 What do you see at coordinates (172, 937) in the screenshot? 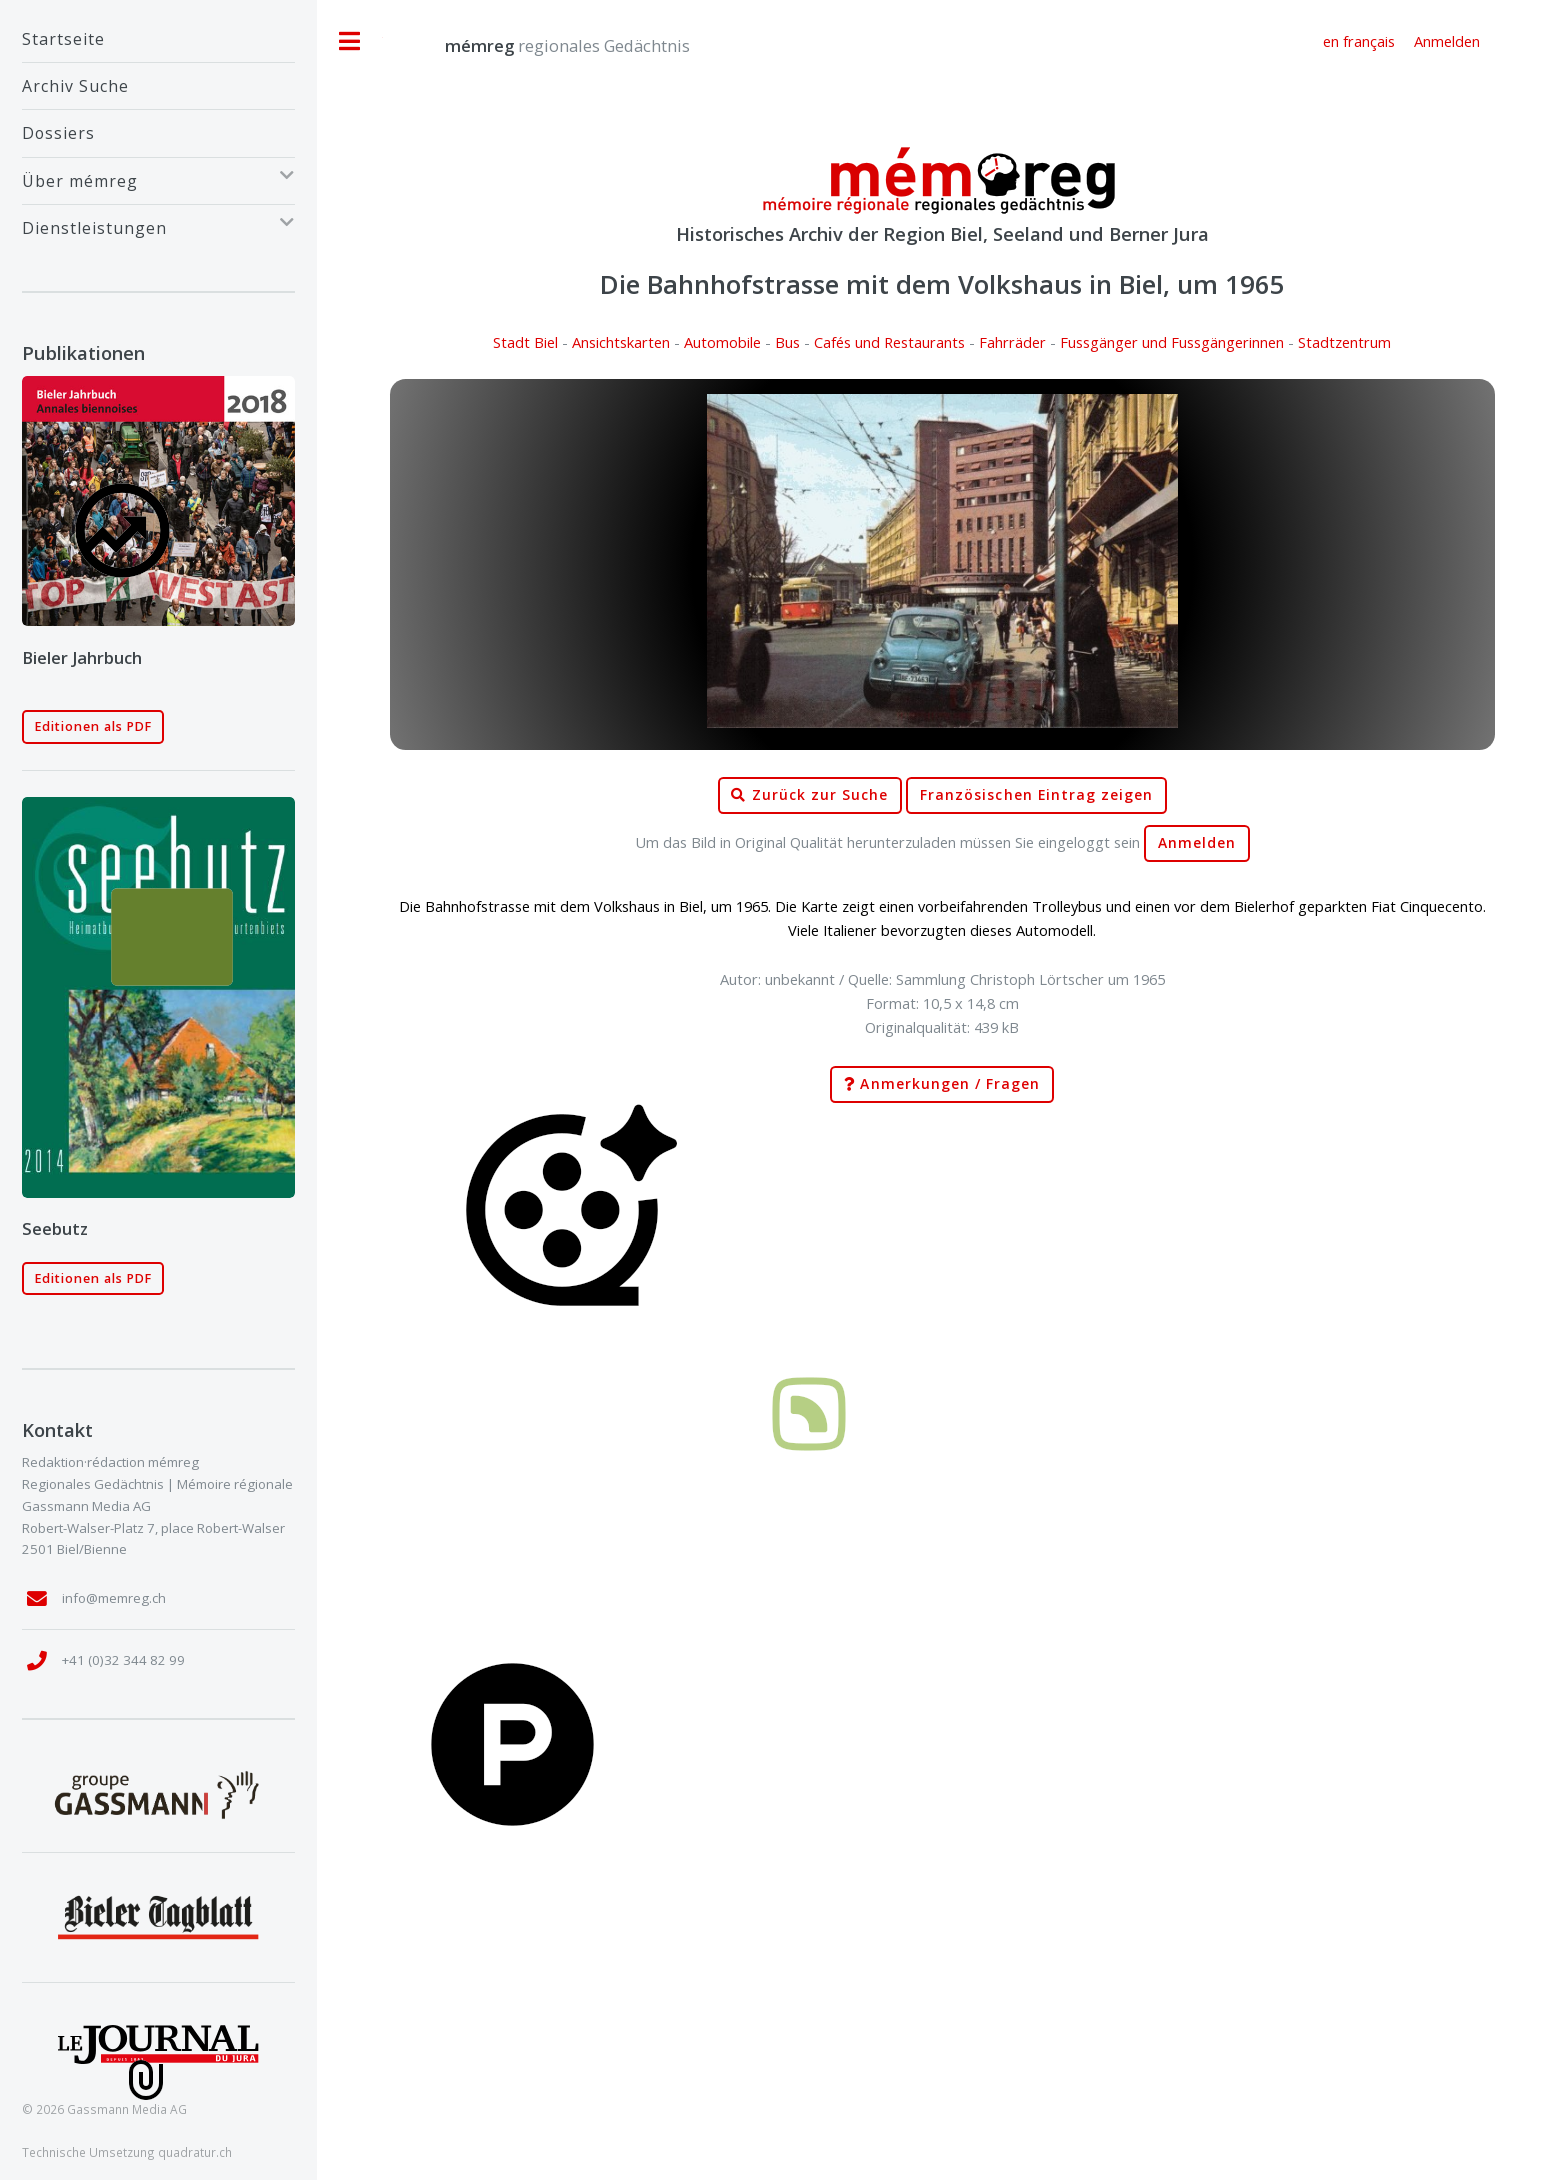
I see `select a rectangular shape tool` at bounding box center [172, 937].